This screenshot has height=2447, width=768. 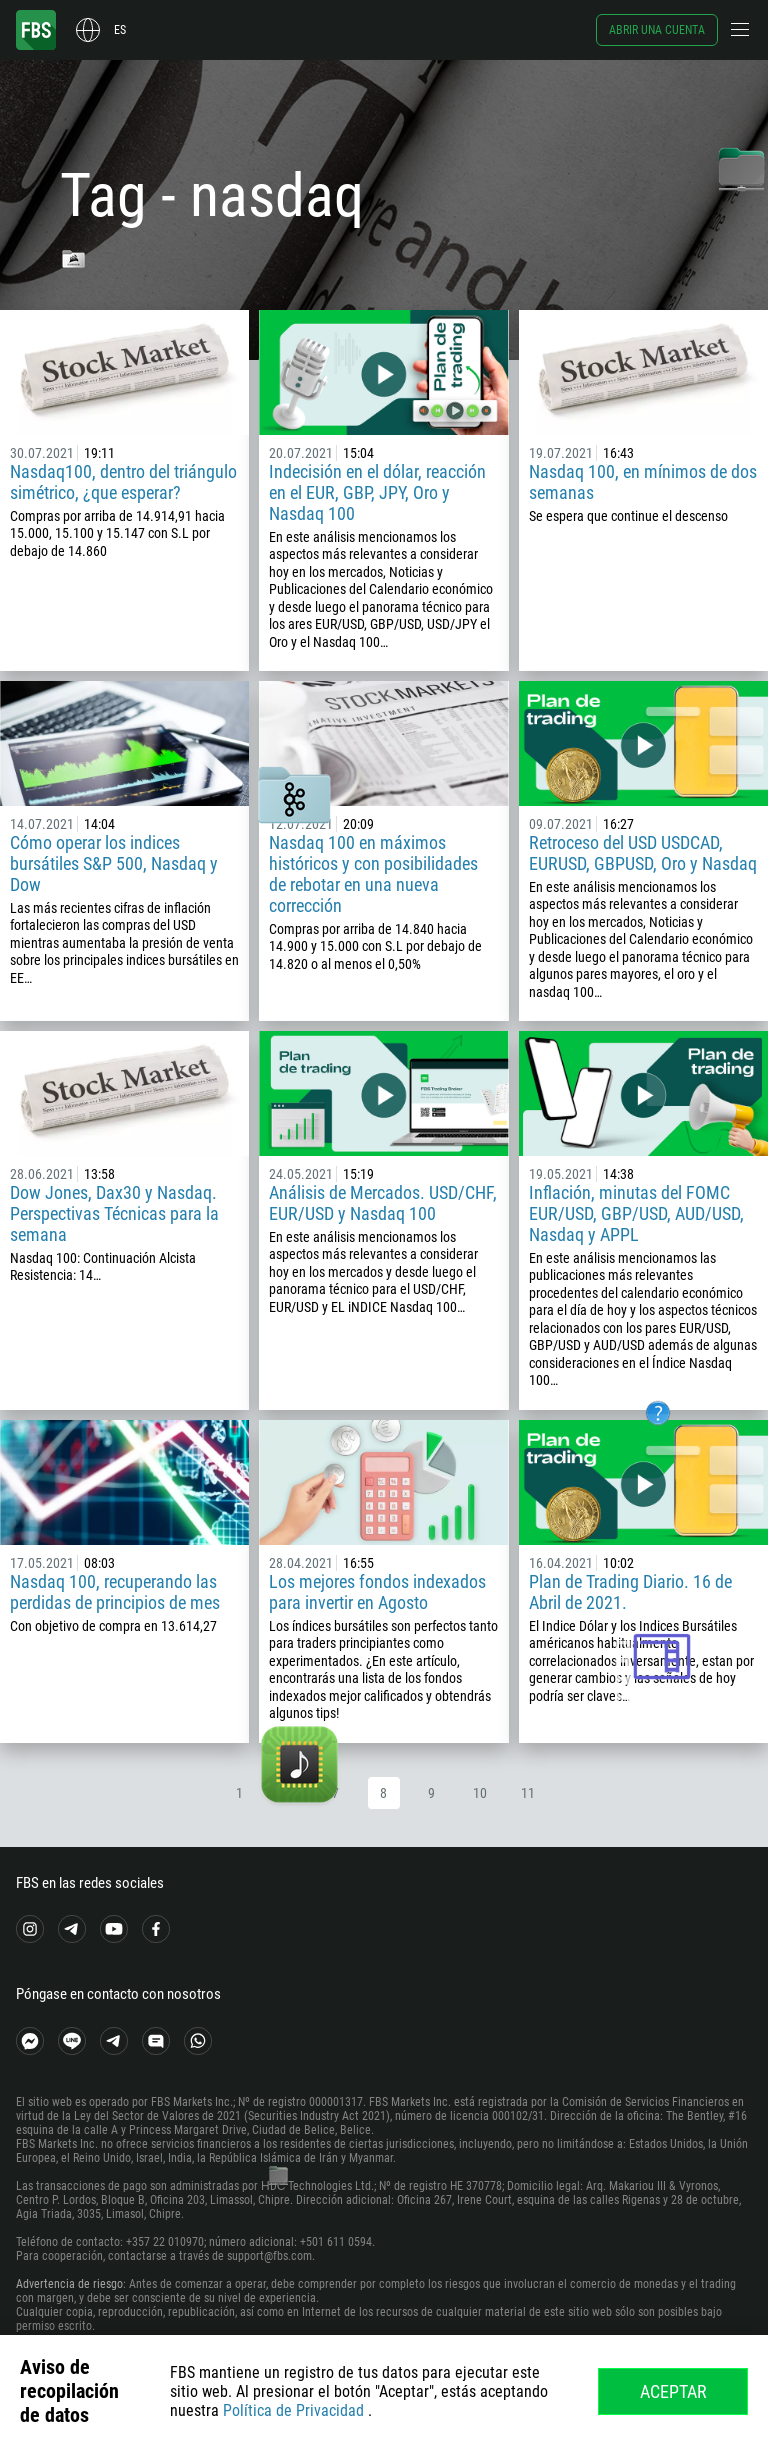 I want to click on access help or frequently asked questions, so click(x=658, y=1413).